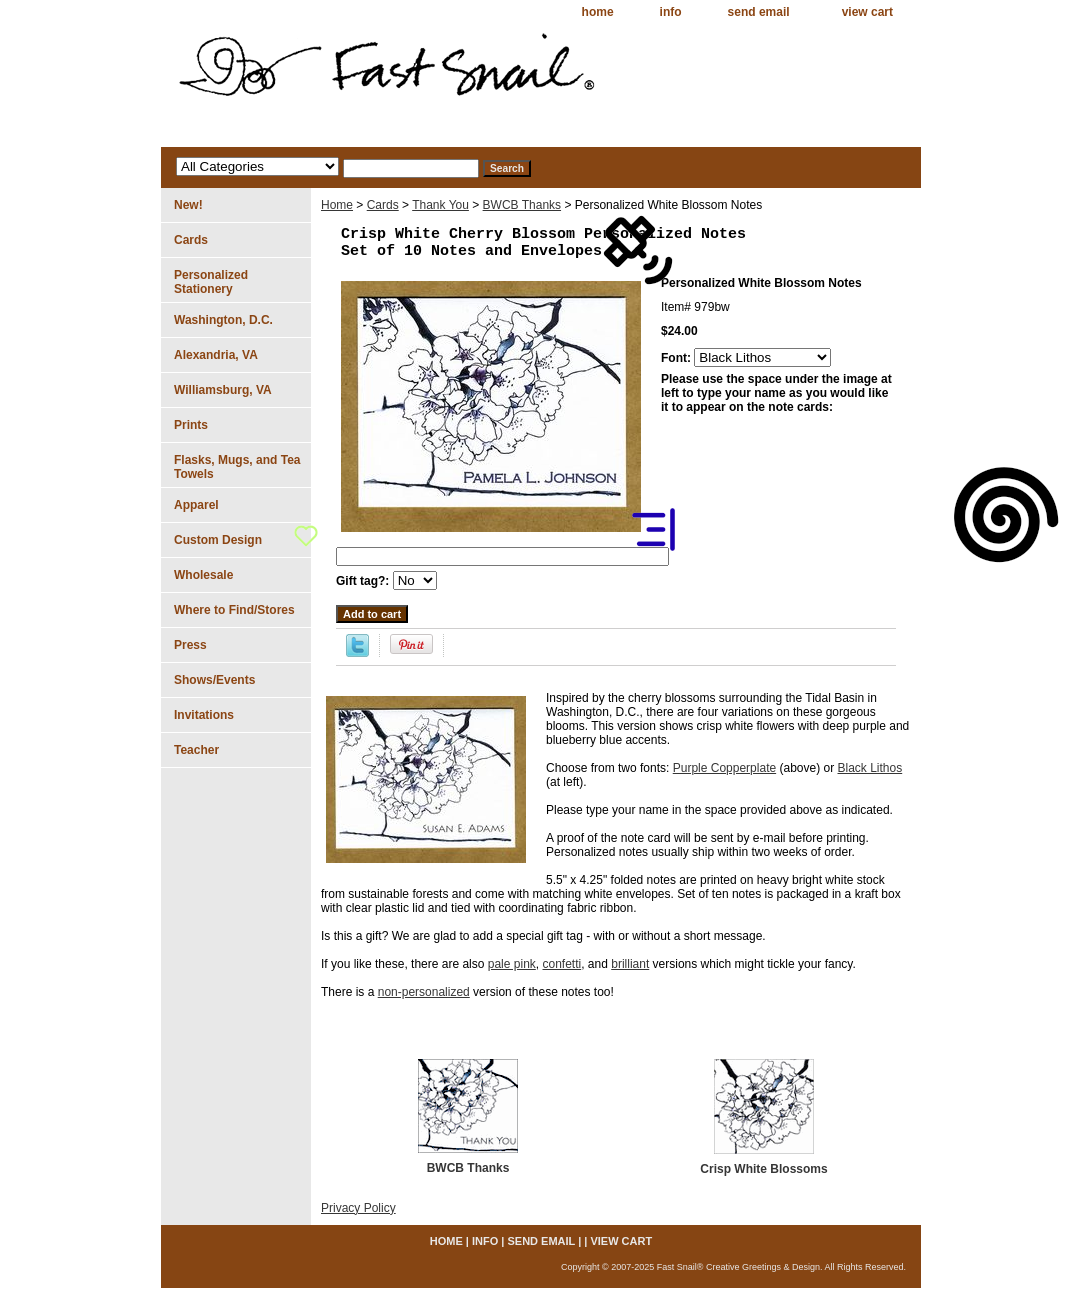  What do you see at coordinates (1002, 517) in the screenshot?
I see `indicates loading or processing in progress` at bounding box center [1002, 517].